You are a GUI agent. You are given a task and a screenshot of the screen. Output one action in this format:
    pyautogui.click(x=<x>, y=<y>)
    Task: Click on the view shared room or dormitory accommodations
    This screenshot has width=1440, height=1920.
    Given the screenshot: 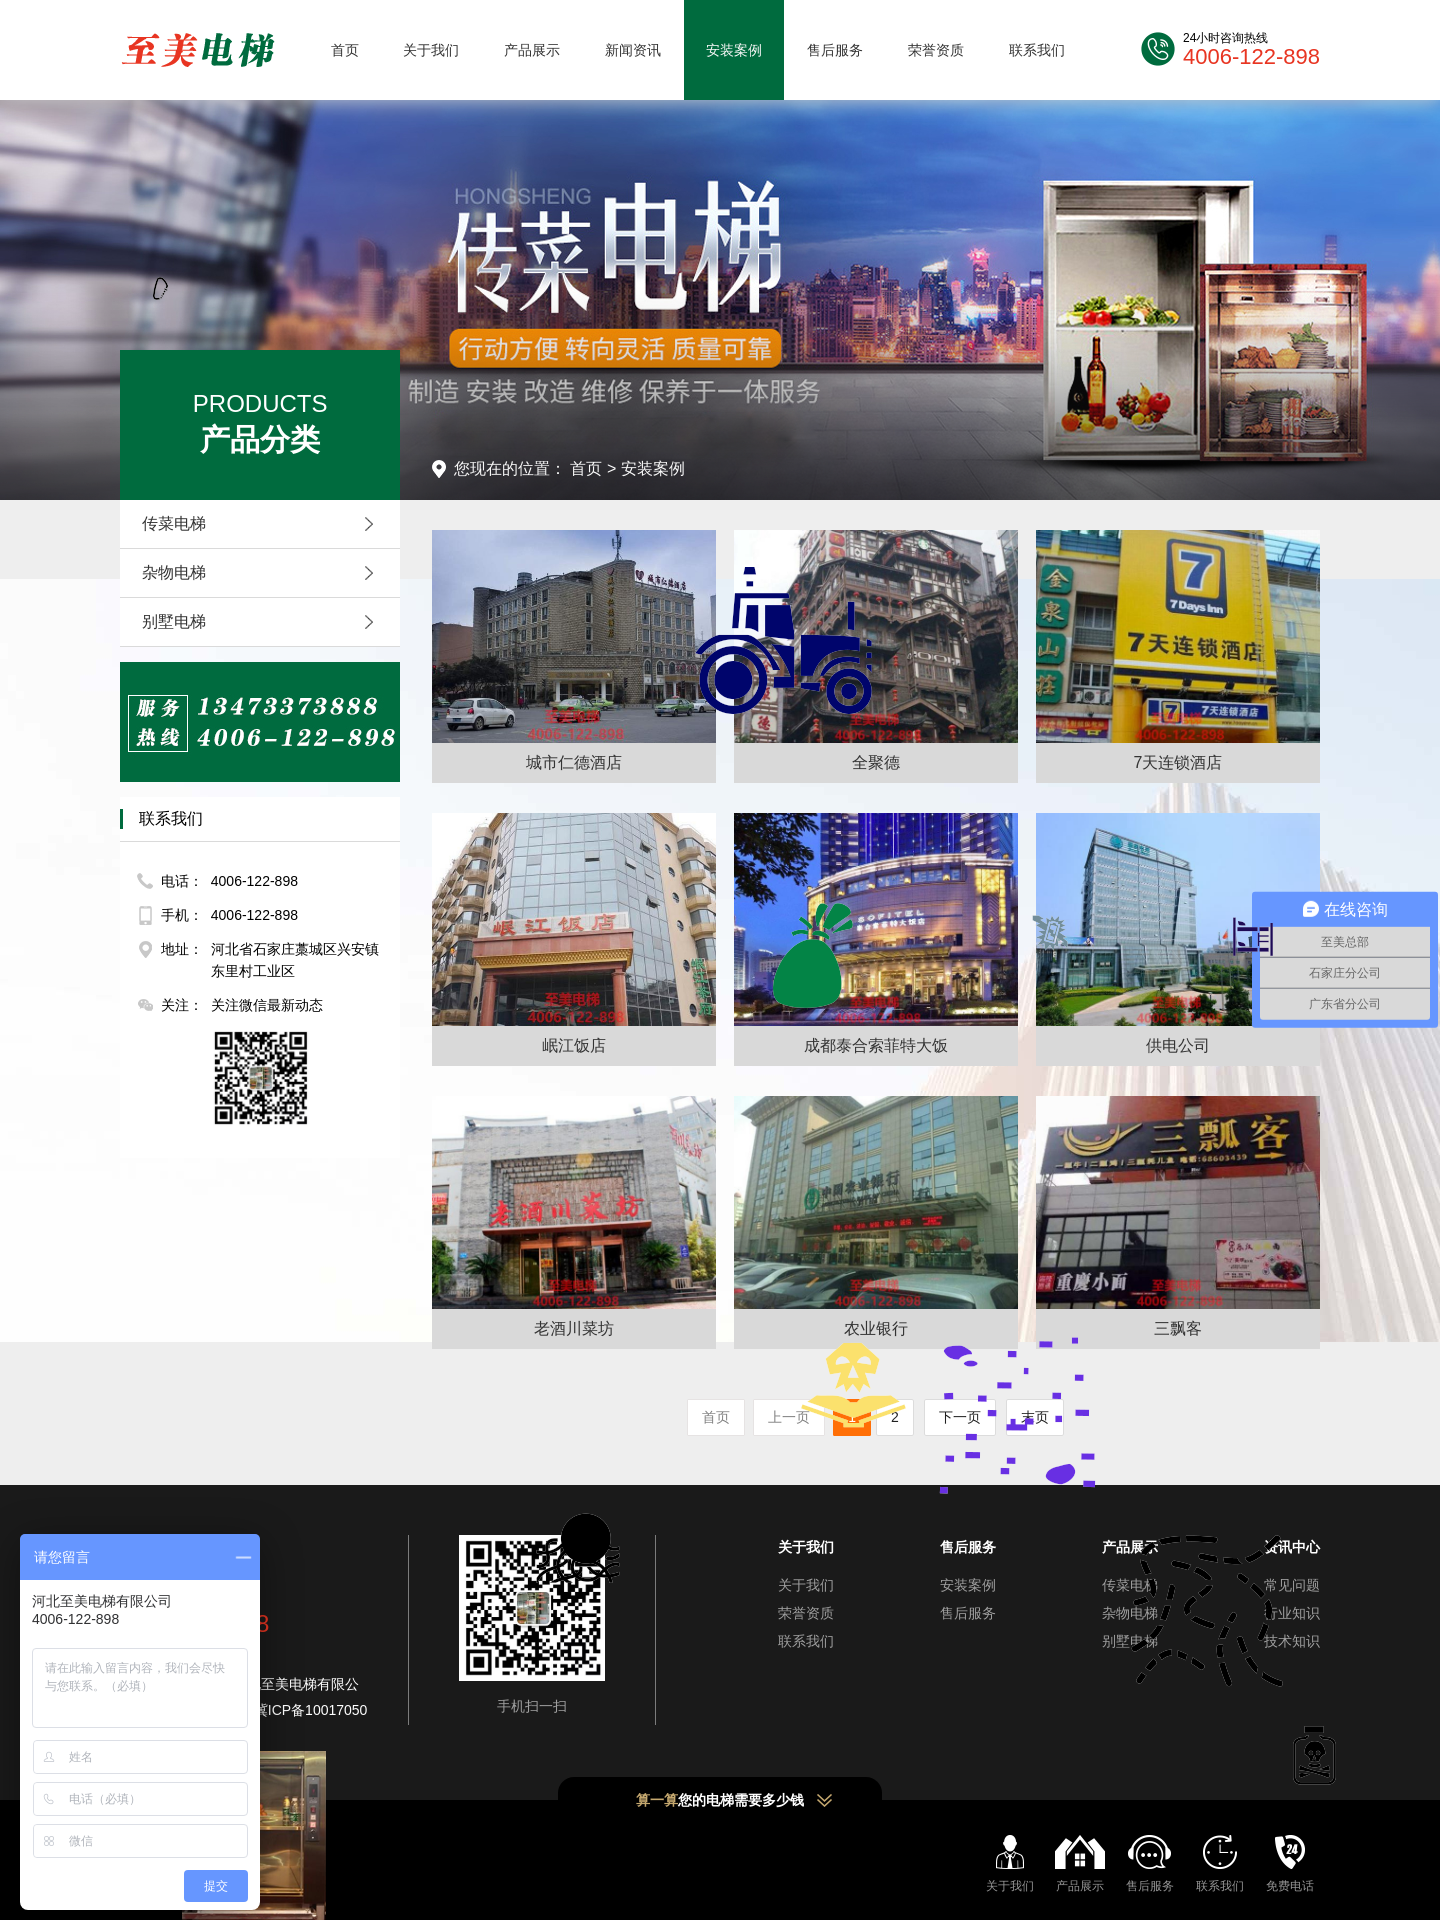 What is the action you would take?
    pyautogui.click(x=1253, y=936)
    